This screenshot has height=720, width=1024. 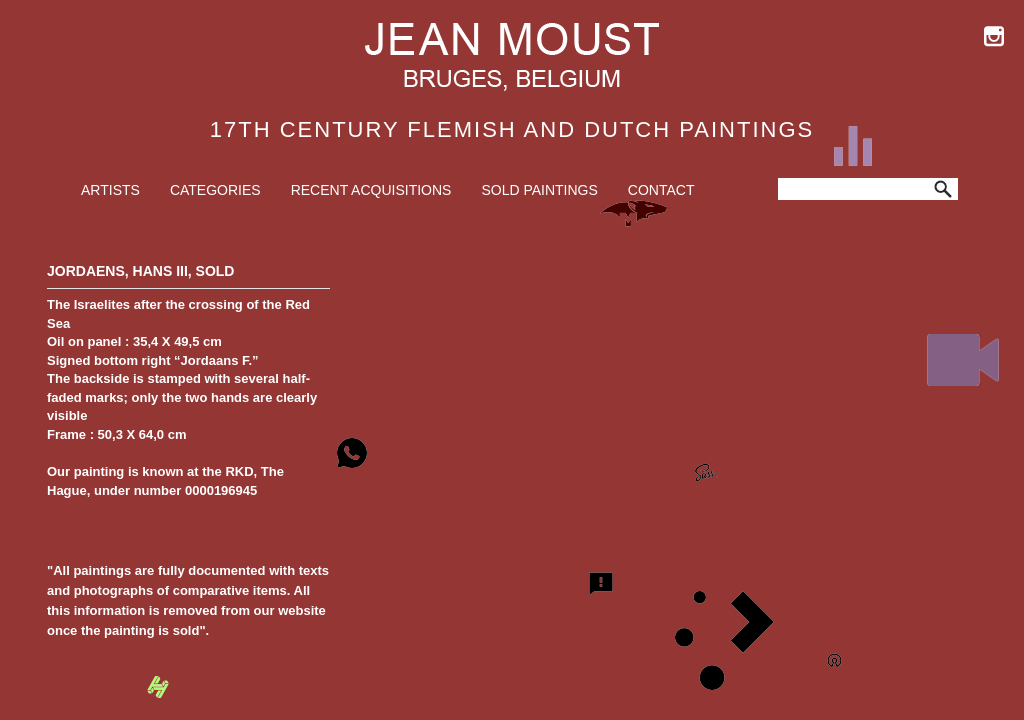 I want to click on start video recording, so click(x=963, y=360).